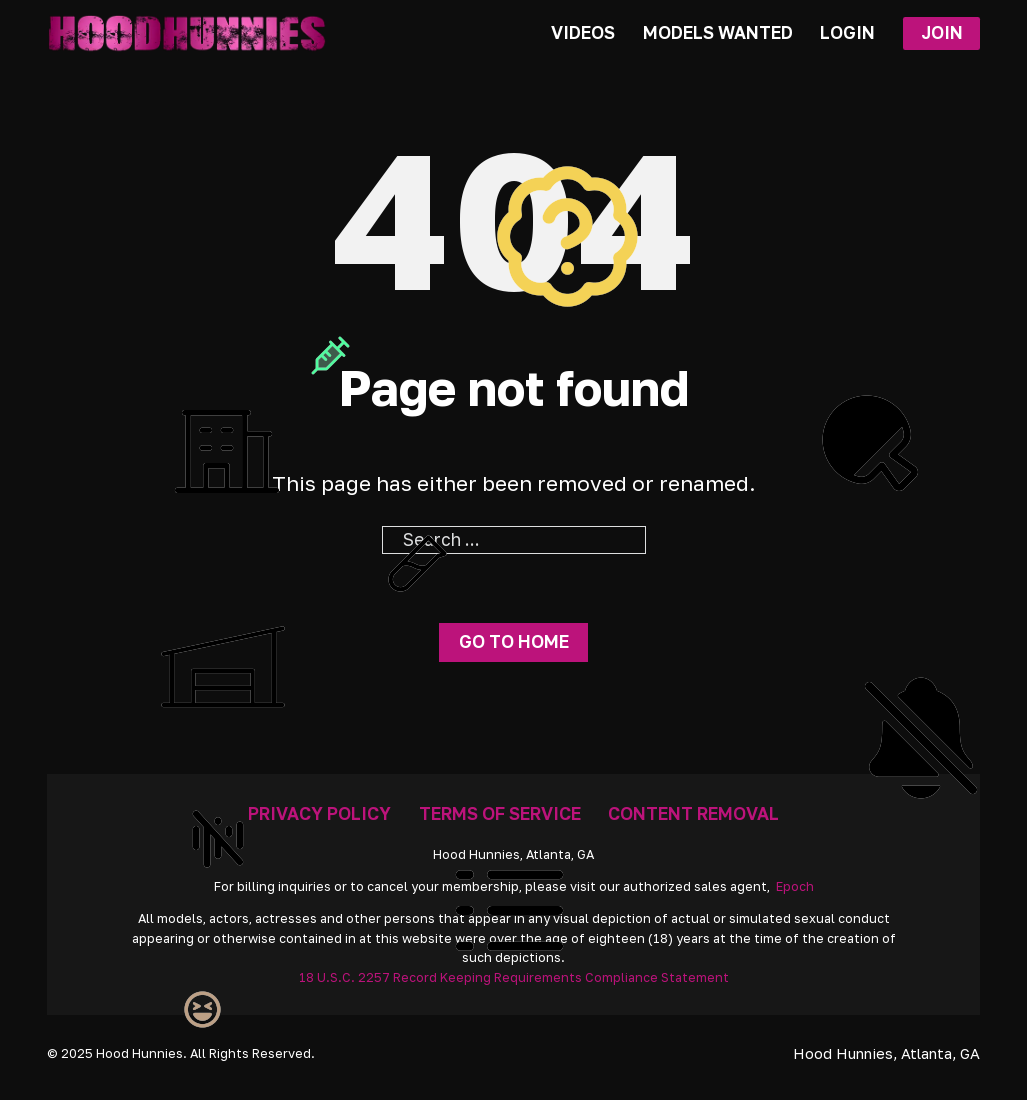  I want to click on mute or disable notifications, so click(921, 738).